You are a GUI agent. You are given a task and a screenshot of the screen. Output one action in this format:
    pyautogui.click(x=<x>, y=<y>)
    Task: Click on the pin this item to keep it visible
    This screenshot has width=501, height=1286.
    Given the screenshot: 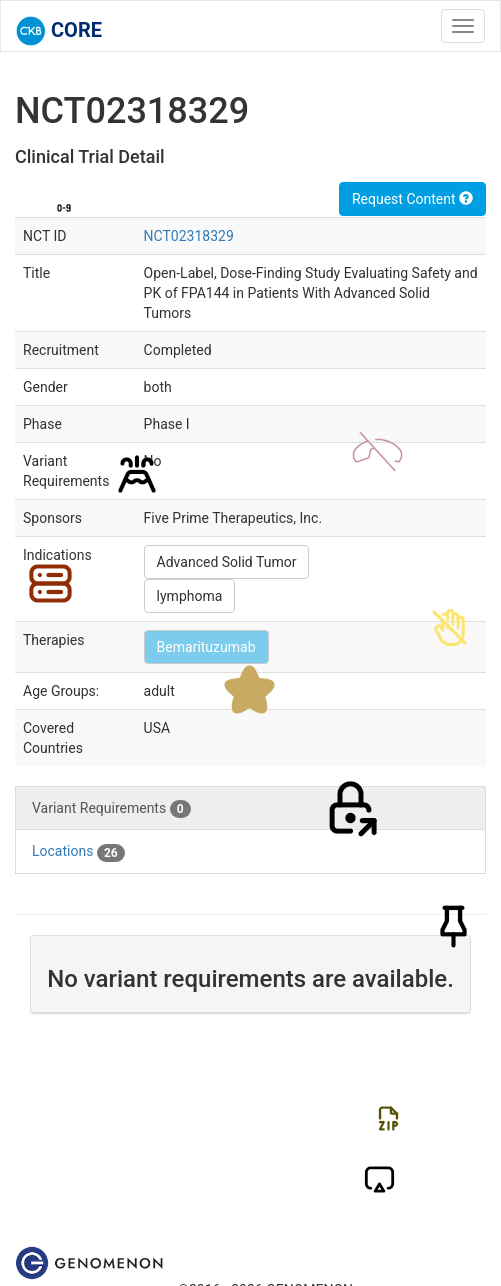 What is the action you would take?
    pyautogui.click(x=453, y=925)
    